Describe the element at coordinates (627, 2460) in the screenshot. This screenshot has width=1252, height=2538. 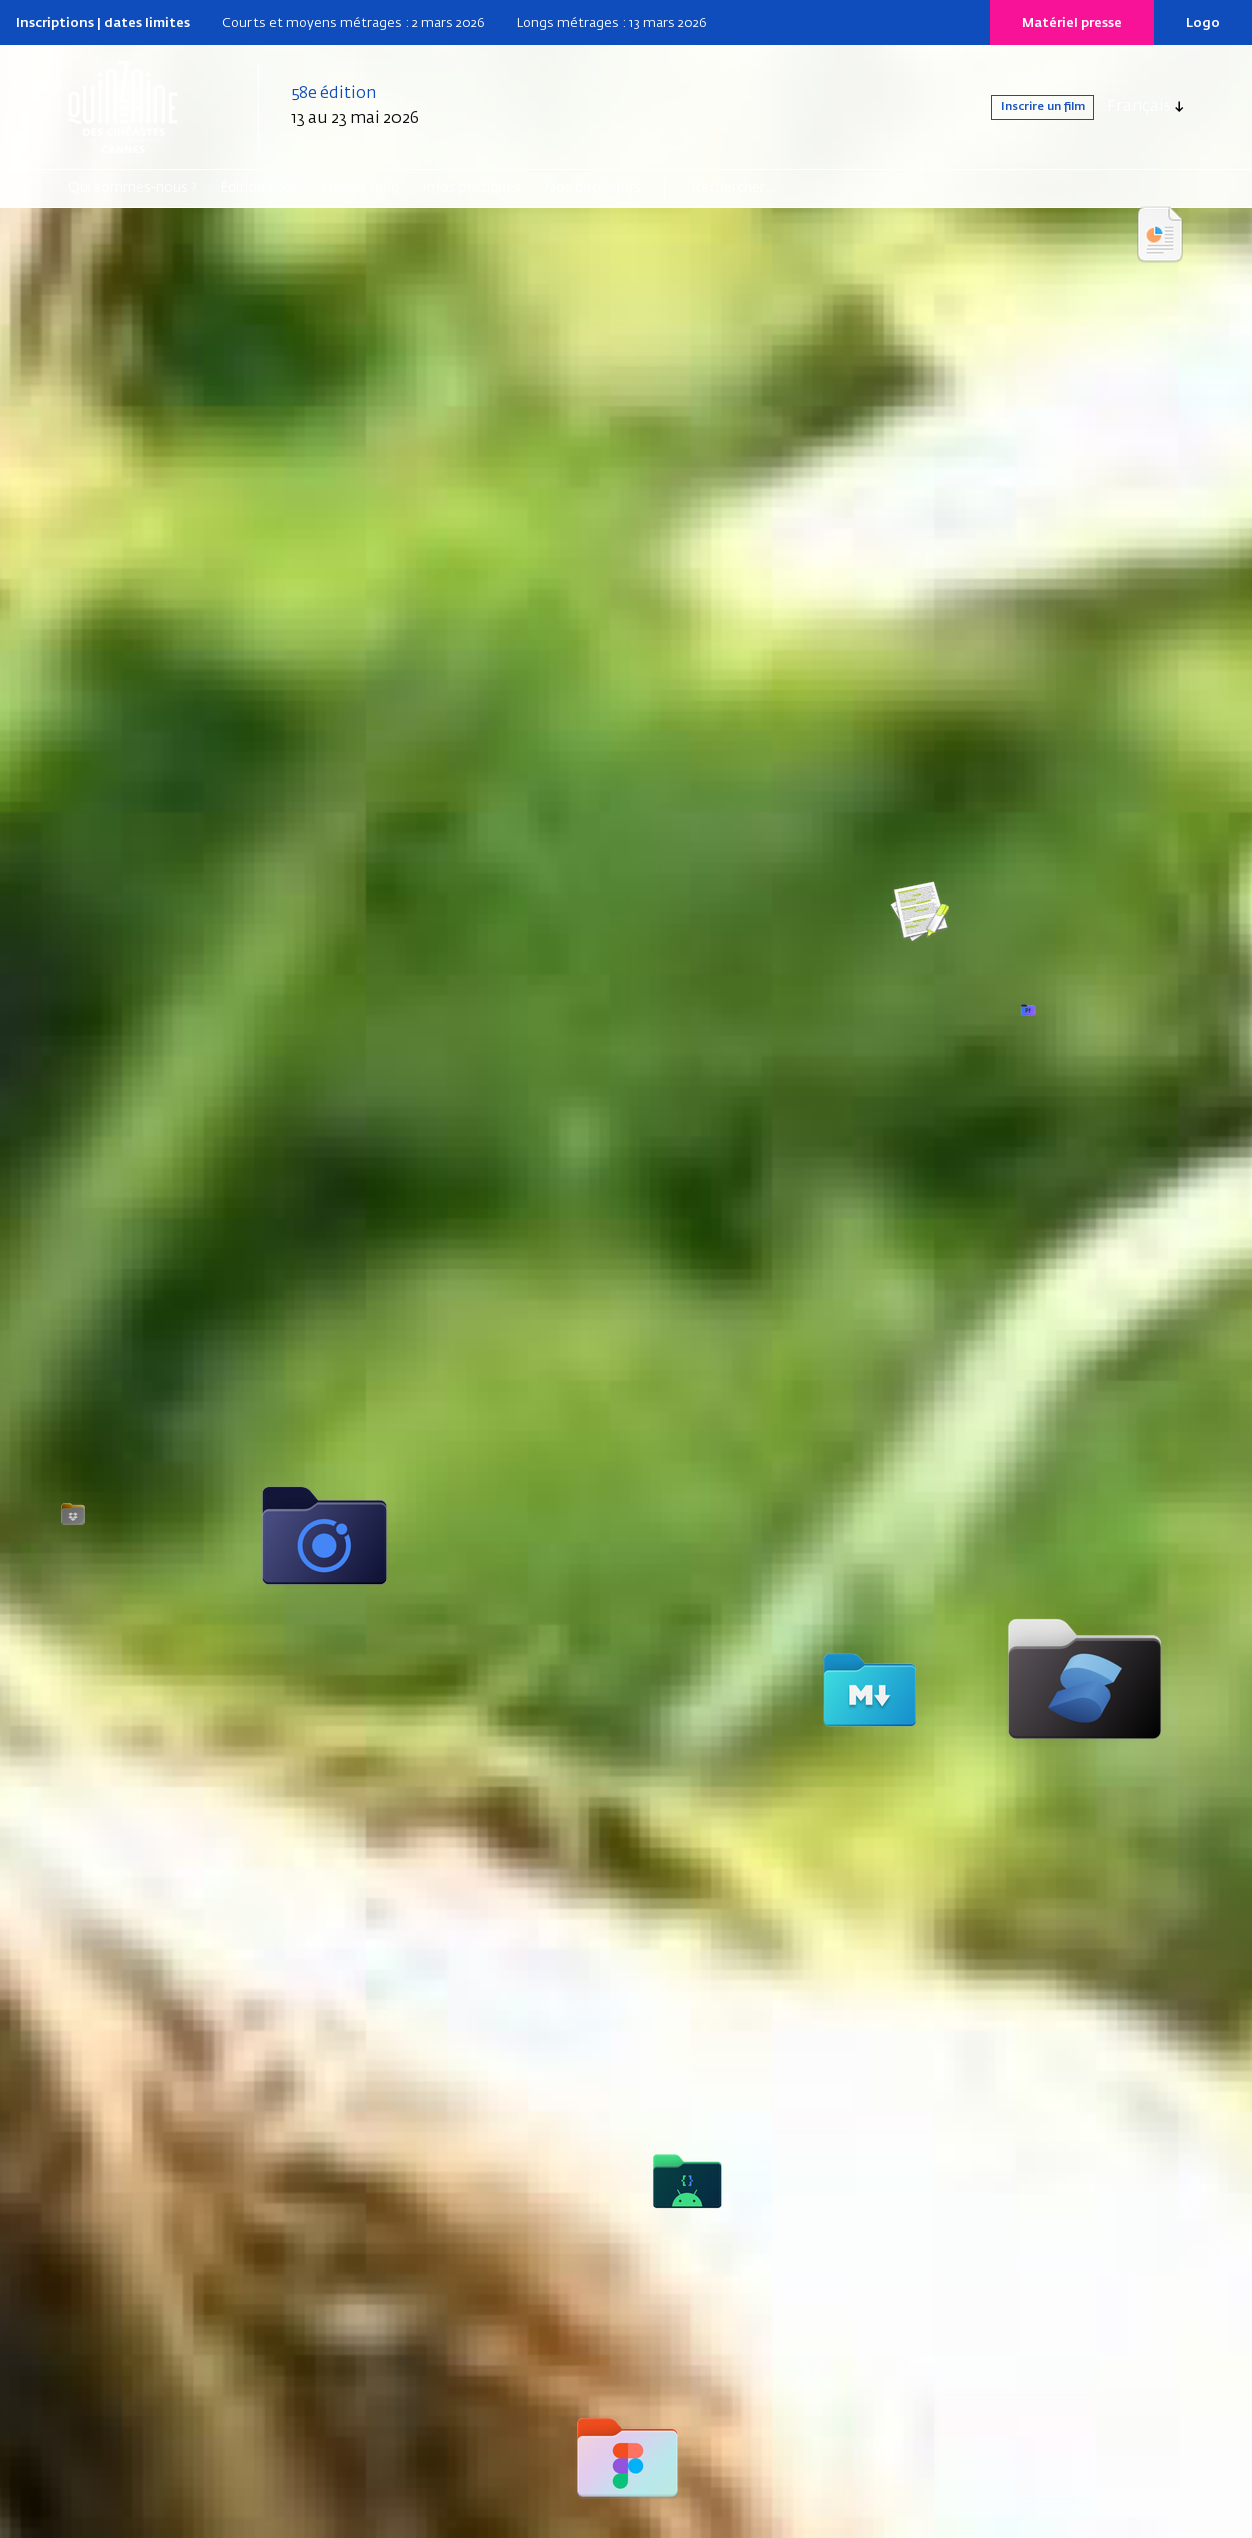
I see `open figma project files folder` at that location.